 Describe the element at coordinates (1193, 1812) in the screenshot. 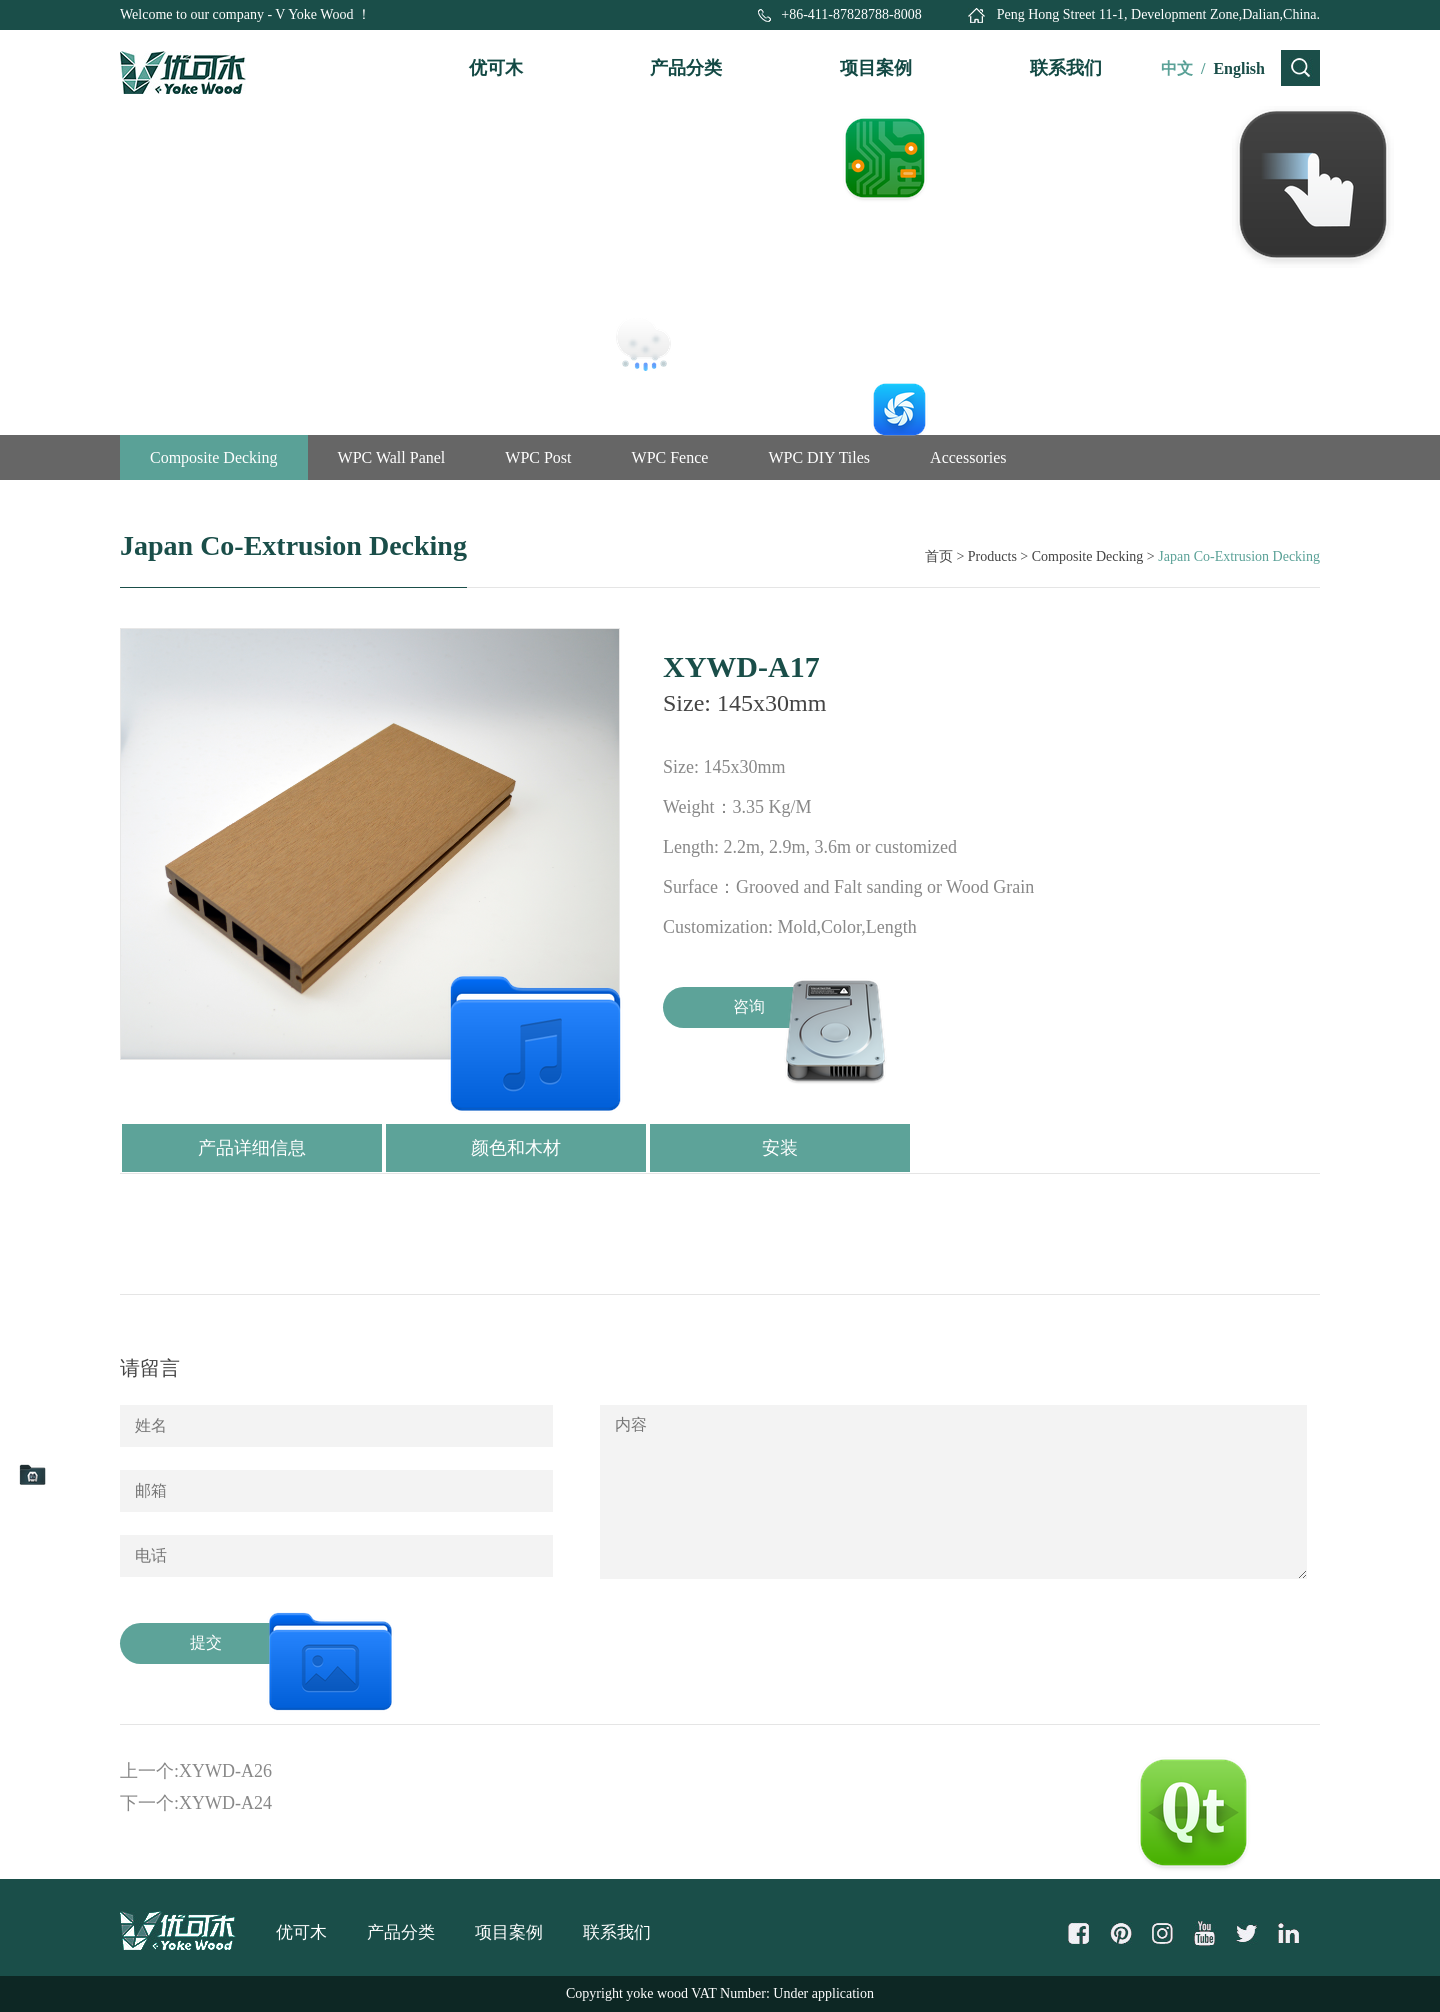

I see `launch Qt D-Bus Viewer application` at that location.